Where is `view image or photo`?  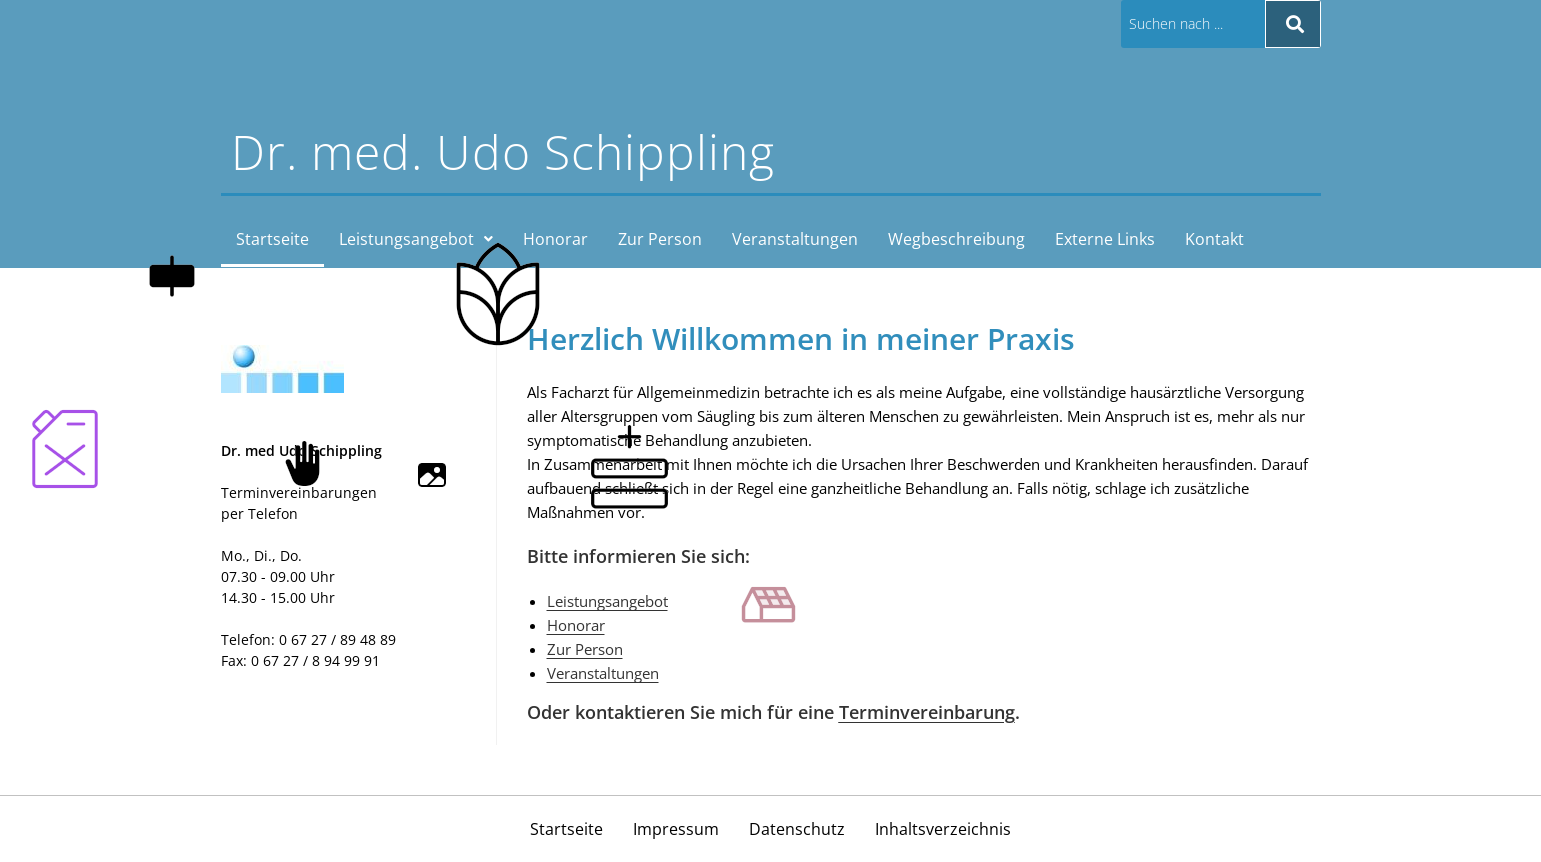 view image or photo is located at coordinates (432, 475).